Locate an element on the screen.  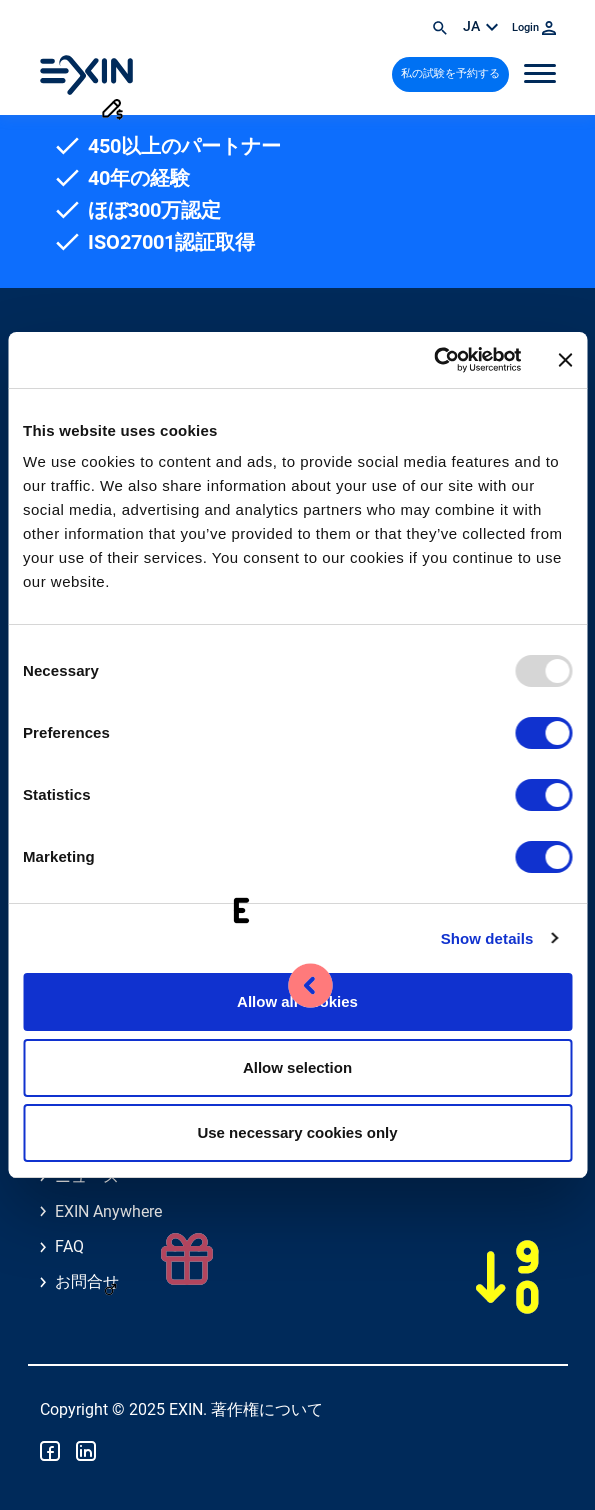
indicates an "E" label or category marker is located at coordinates (241, 910).